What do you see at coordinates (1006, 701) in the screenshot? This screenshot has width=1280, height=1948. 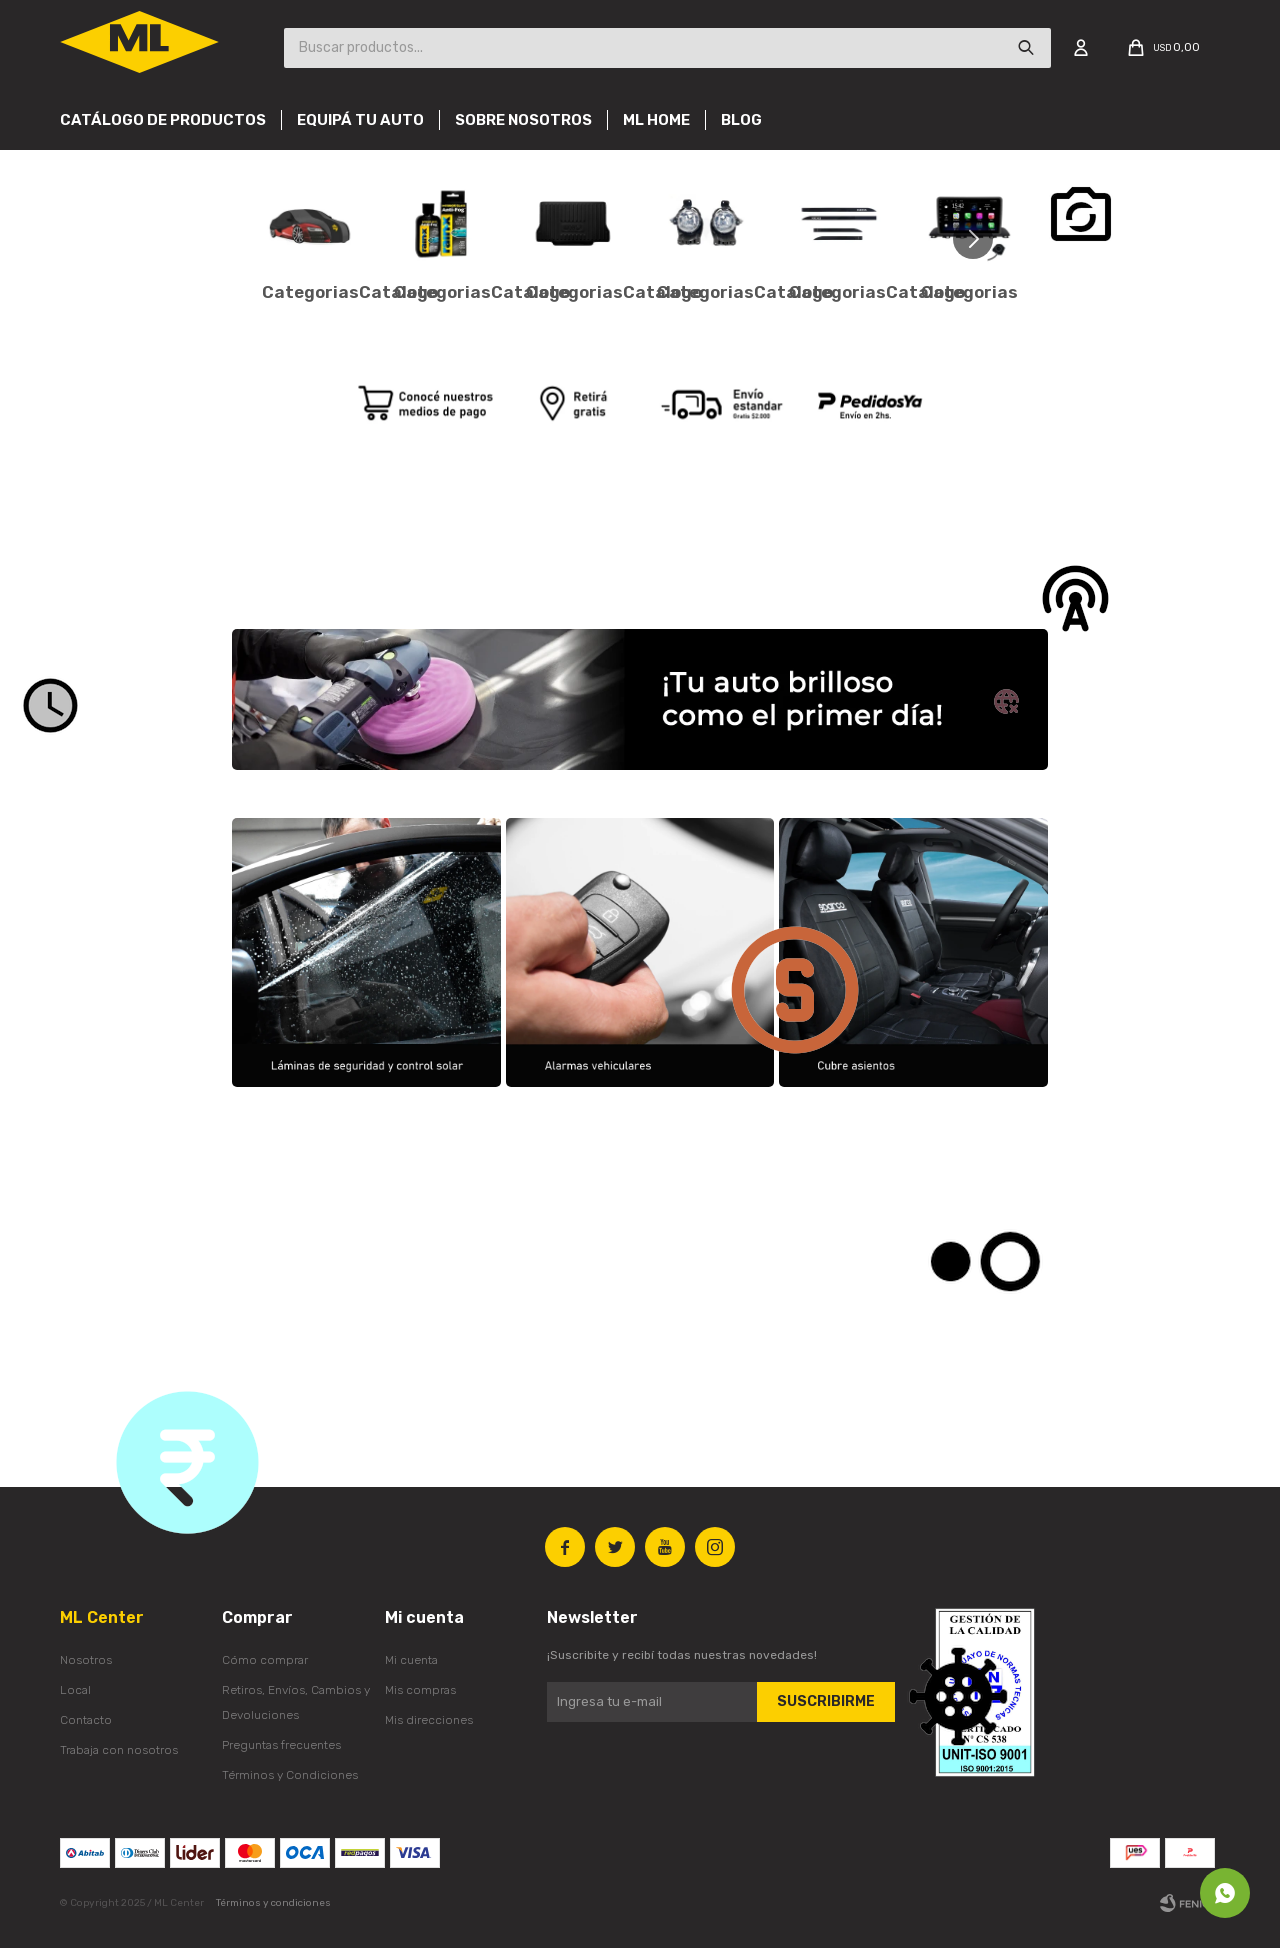 I see `disconnect from the internet` at bounding box center [1006, 701].